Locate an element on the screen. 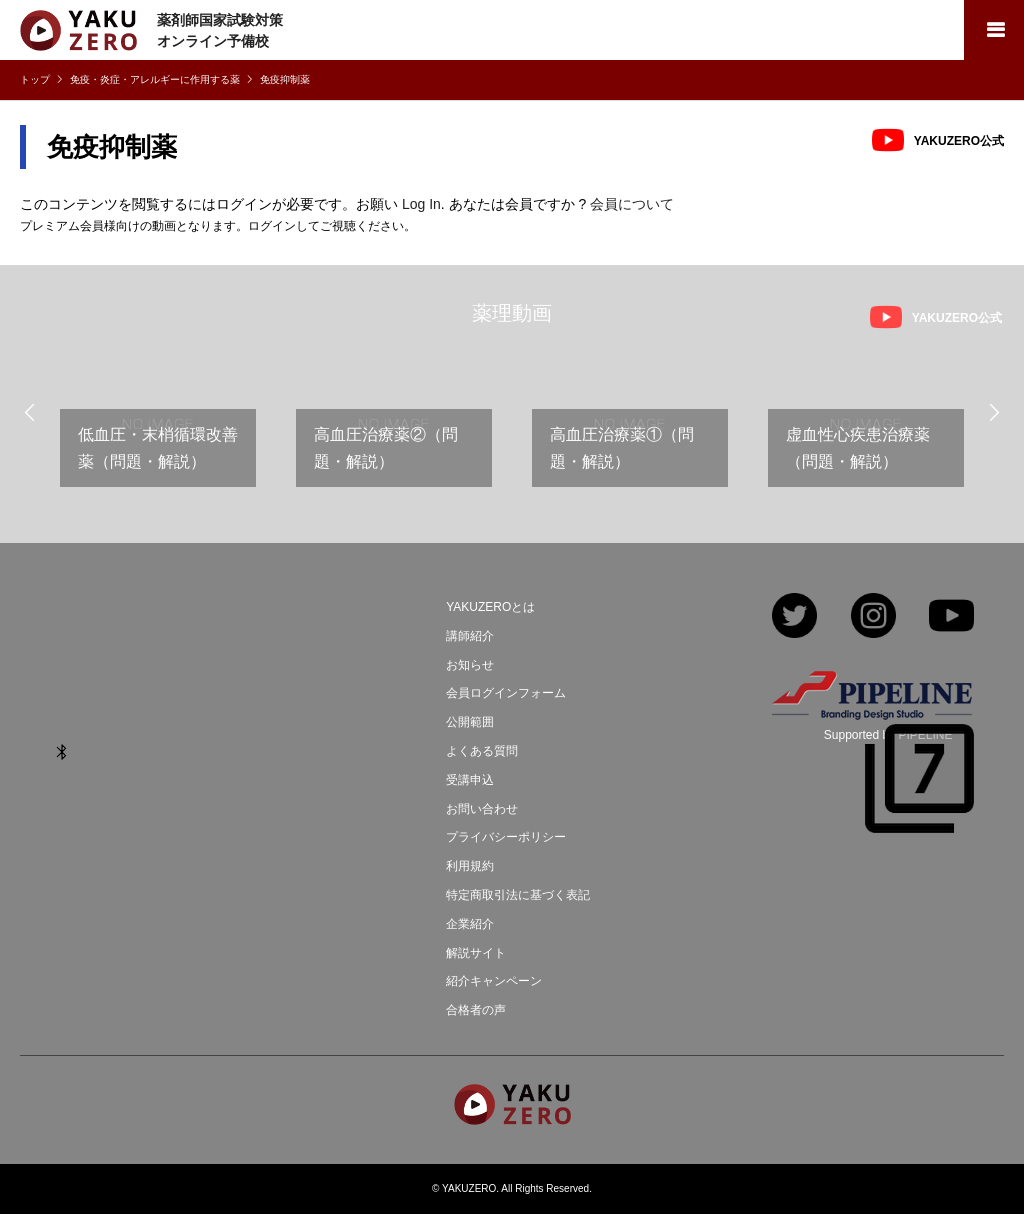 This screenshot has width=1024, height=1214. toggle bluetooth connectivity is located at coordinates (62, 752).